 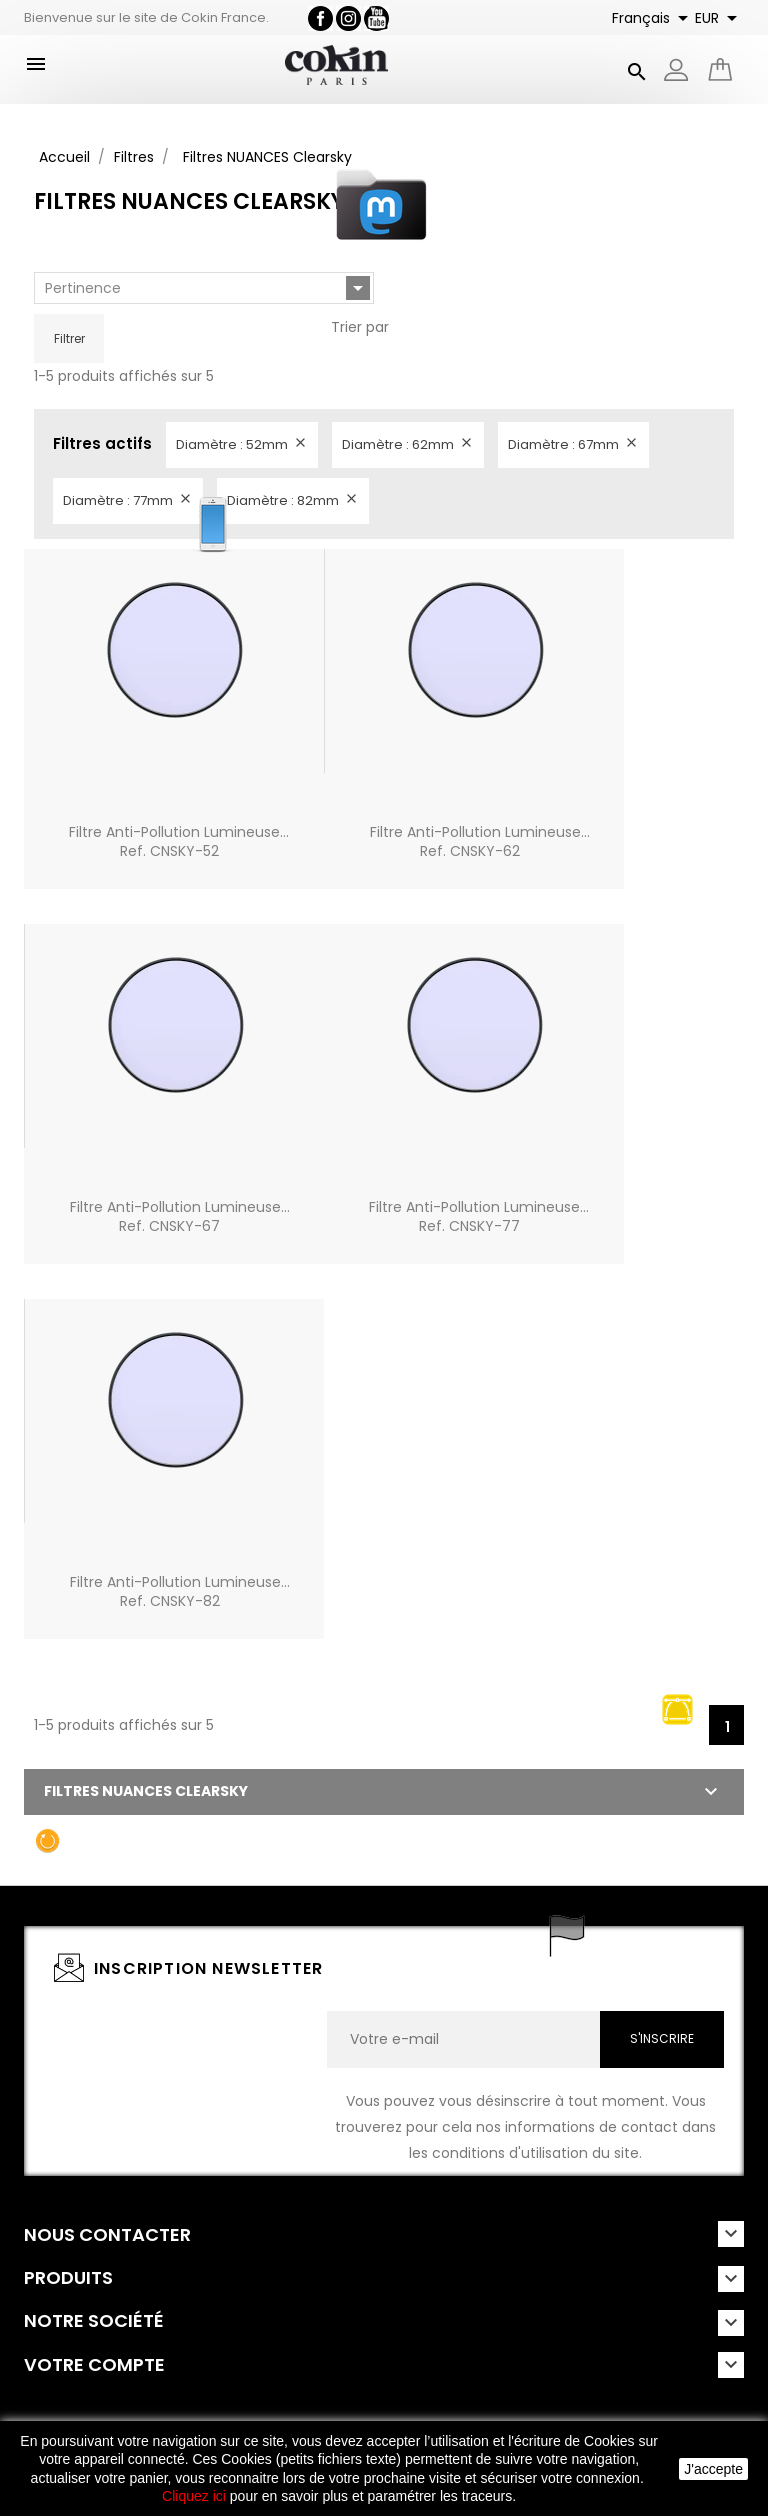 What do you see at coordinates (213, 525) in the screenshot?
I see `connect or sync an iPhone device` at bounding box center [213, 525].